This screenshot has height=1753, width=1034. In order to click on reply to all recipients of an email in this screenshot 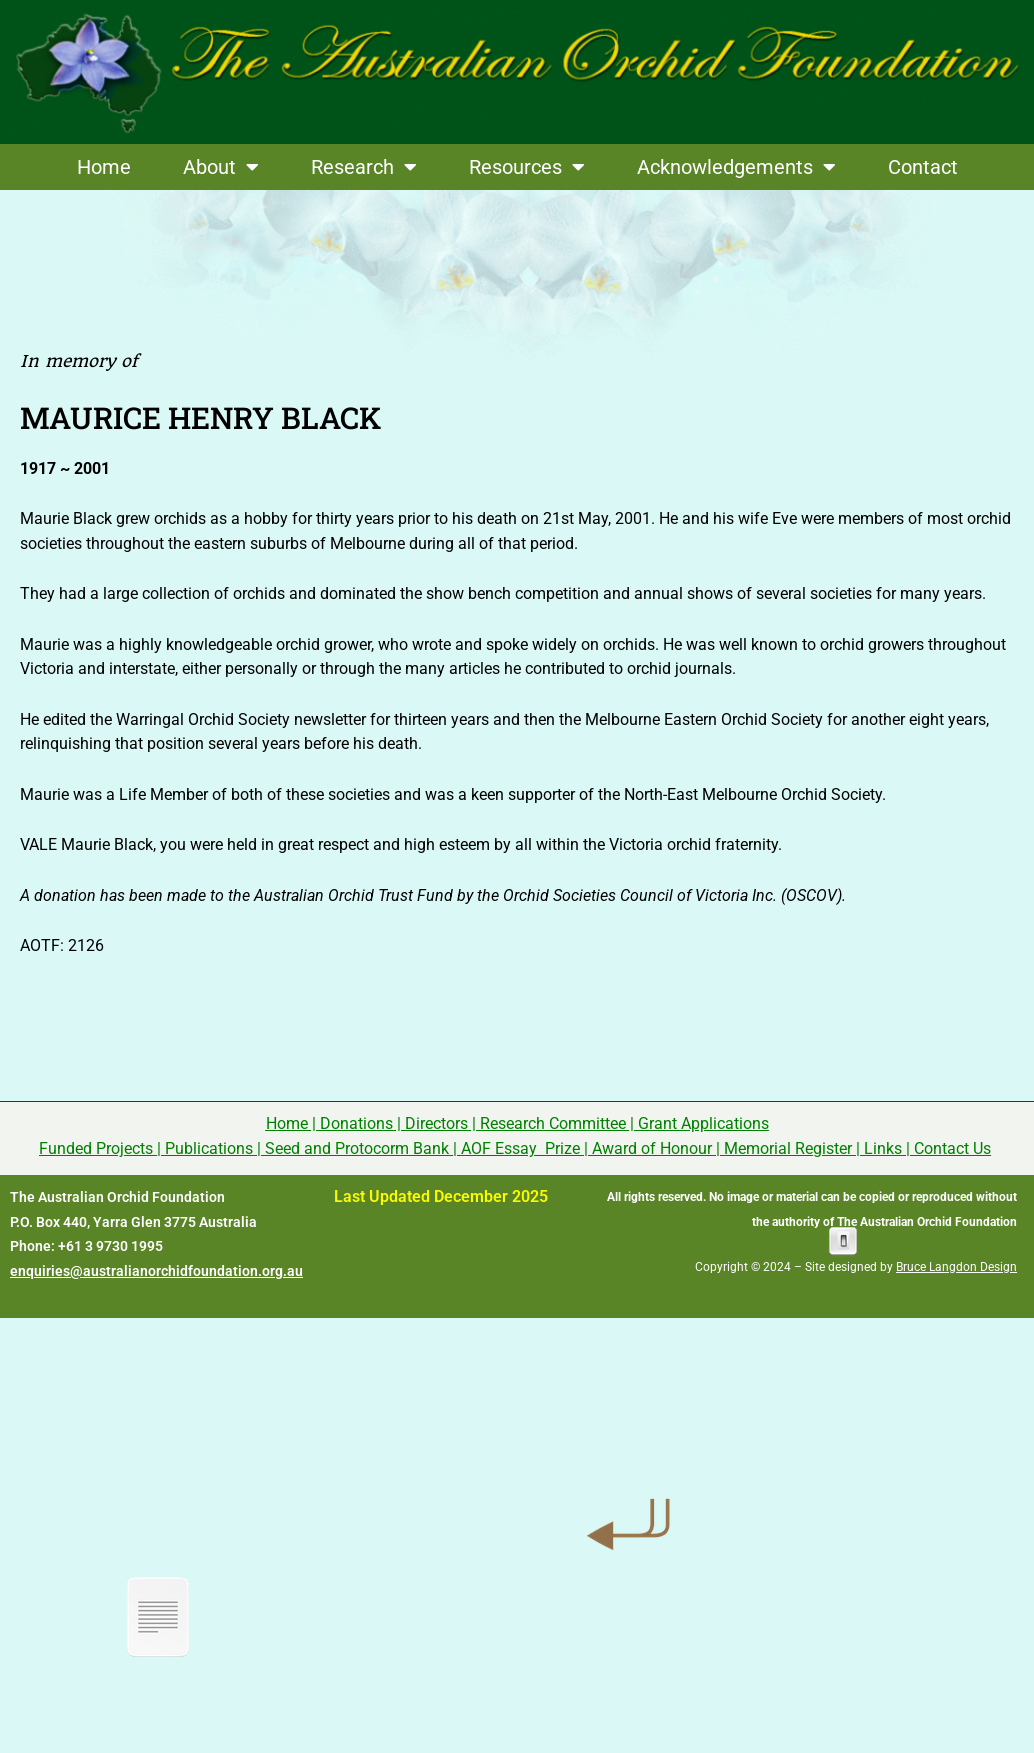, I will do `click(627, 1524)`.